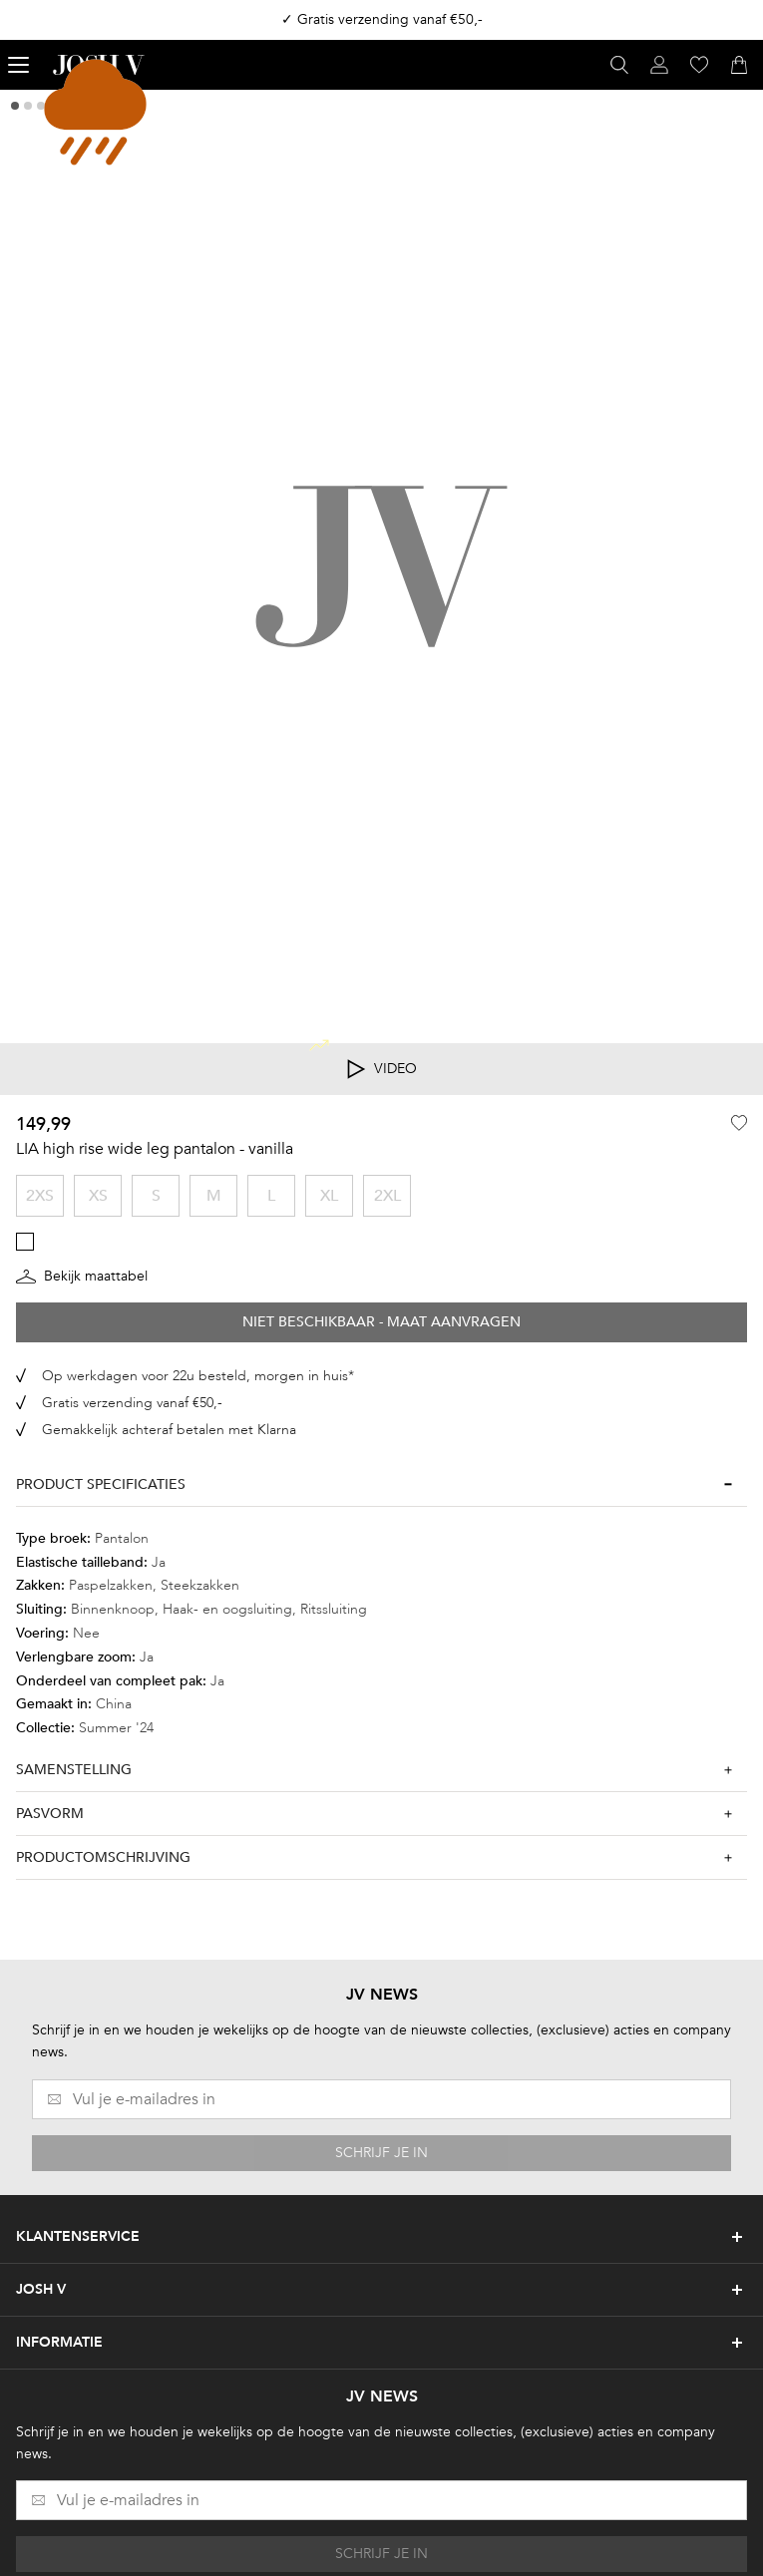 Image resolution: width=763 pixels, height=2576 pixels. What do you see at coordinates (95, 112) in the screenshot?
I see `indicates rainy weather conditions` at bounding box center [95, 112].